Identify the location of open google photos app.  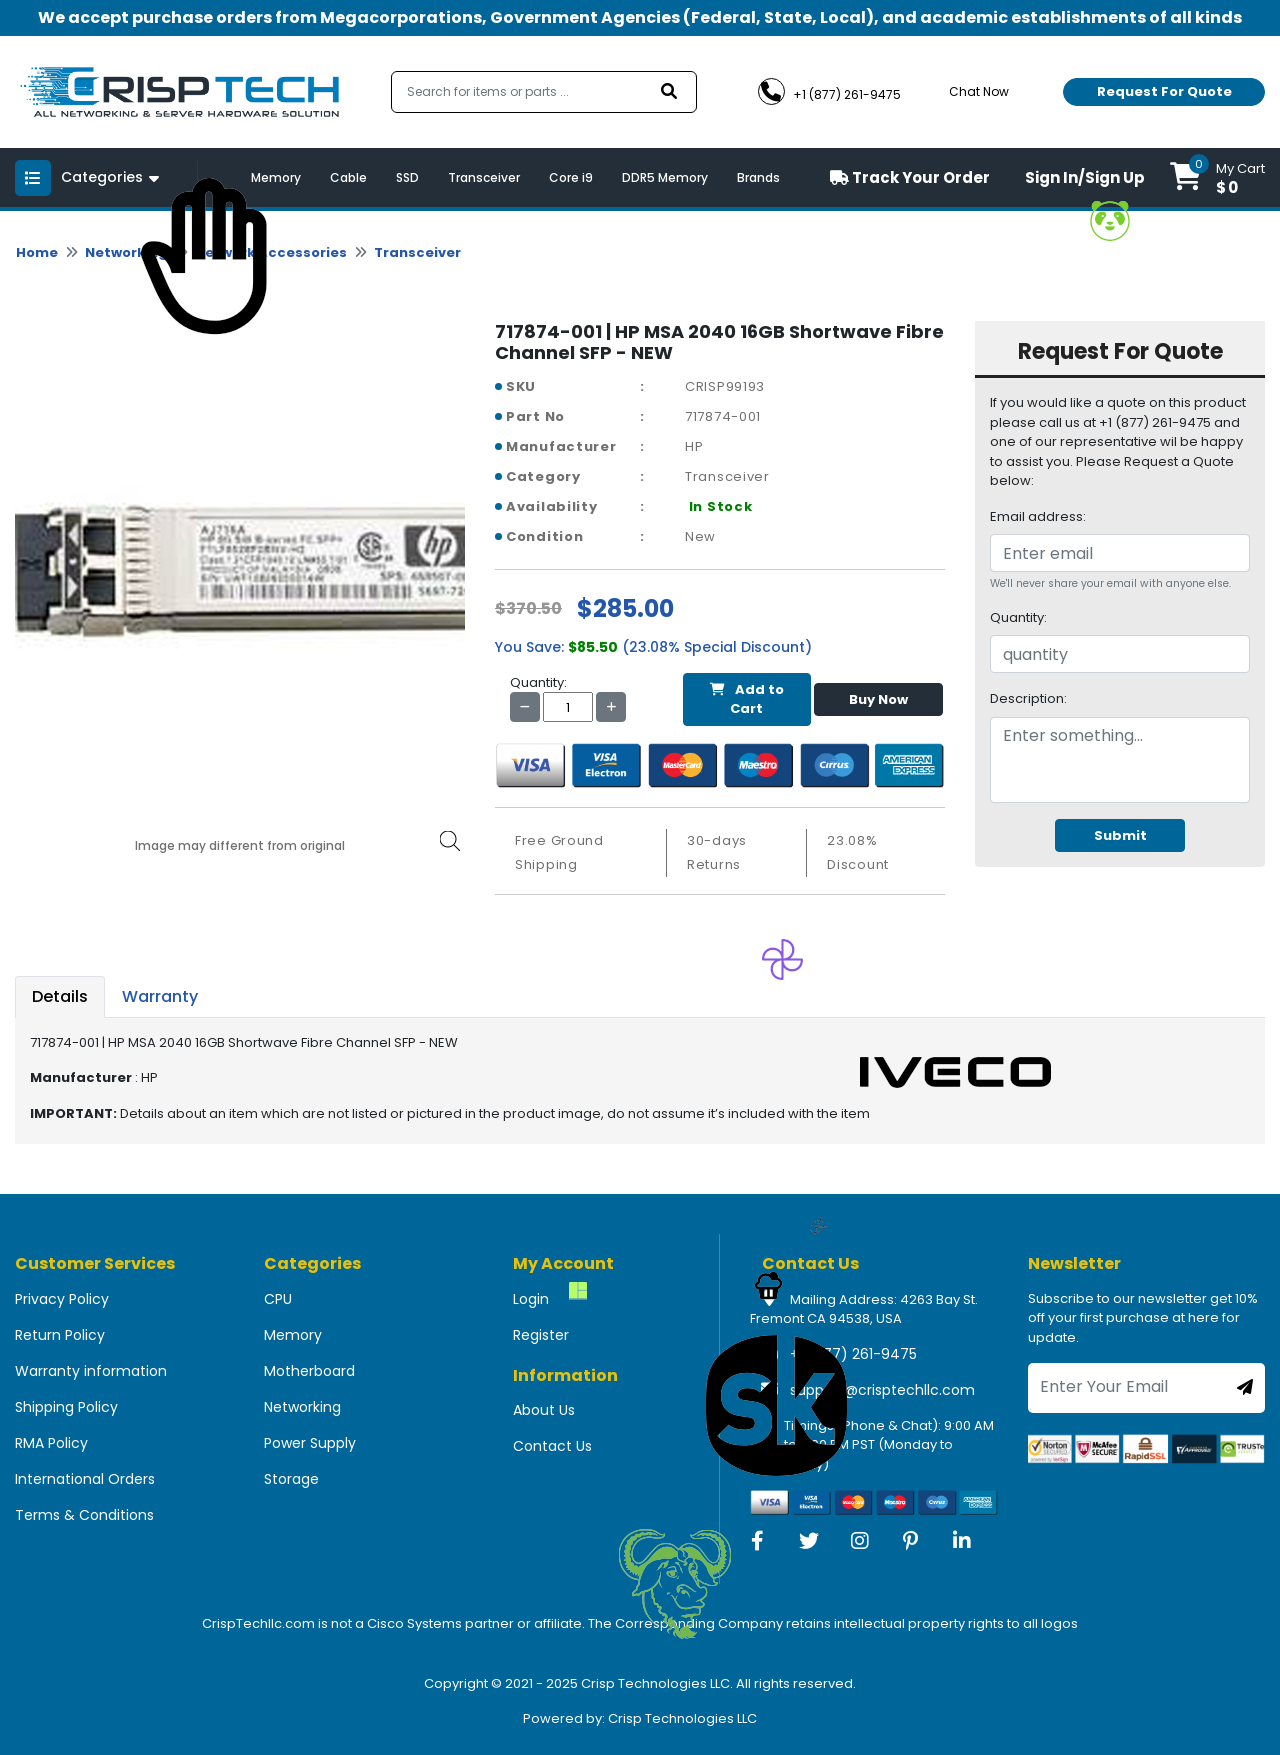
(782, 959).